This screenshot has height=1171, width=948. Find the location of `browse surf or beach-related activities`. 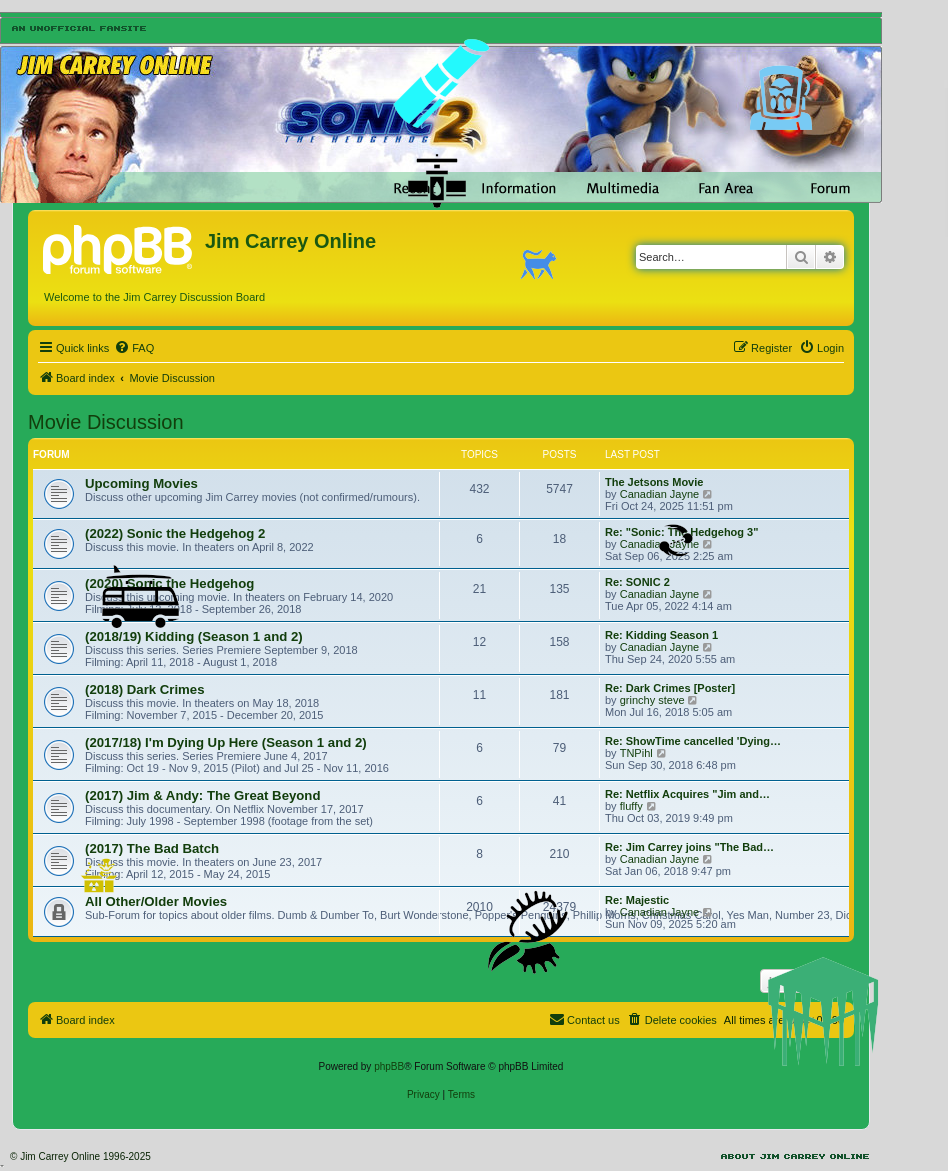

browse surf or beach-related activities is located at coordinates (140, 593).